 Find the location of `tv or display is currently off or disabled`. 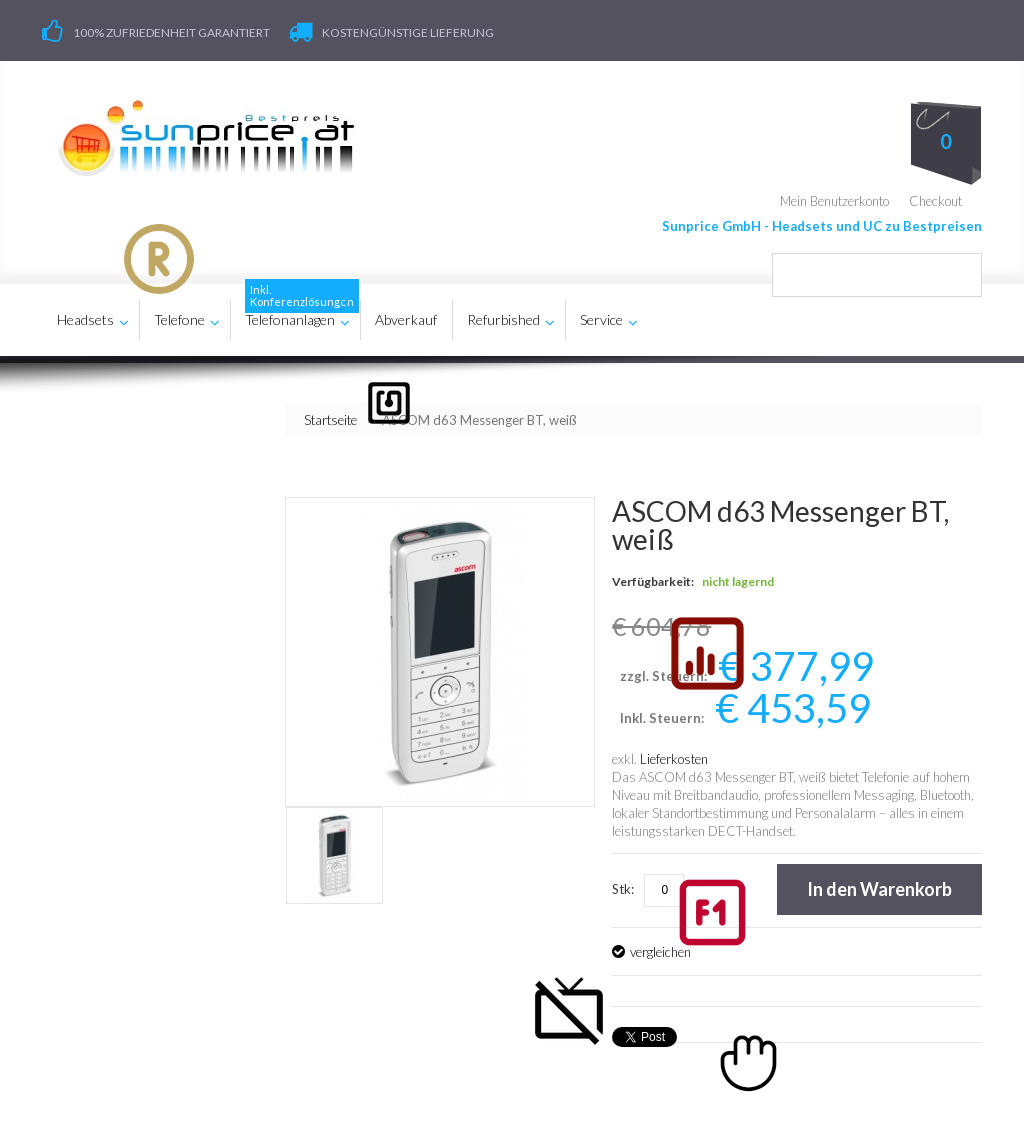

tv or display is currently off or disabled is located at coordinates (569, 1011).